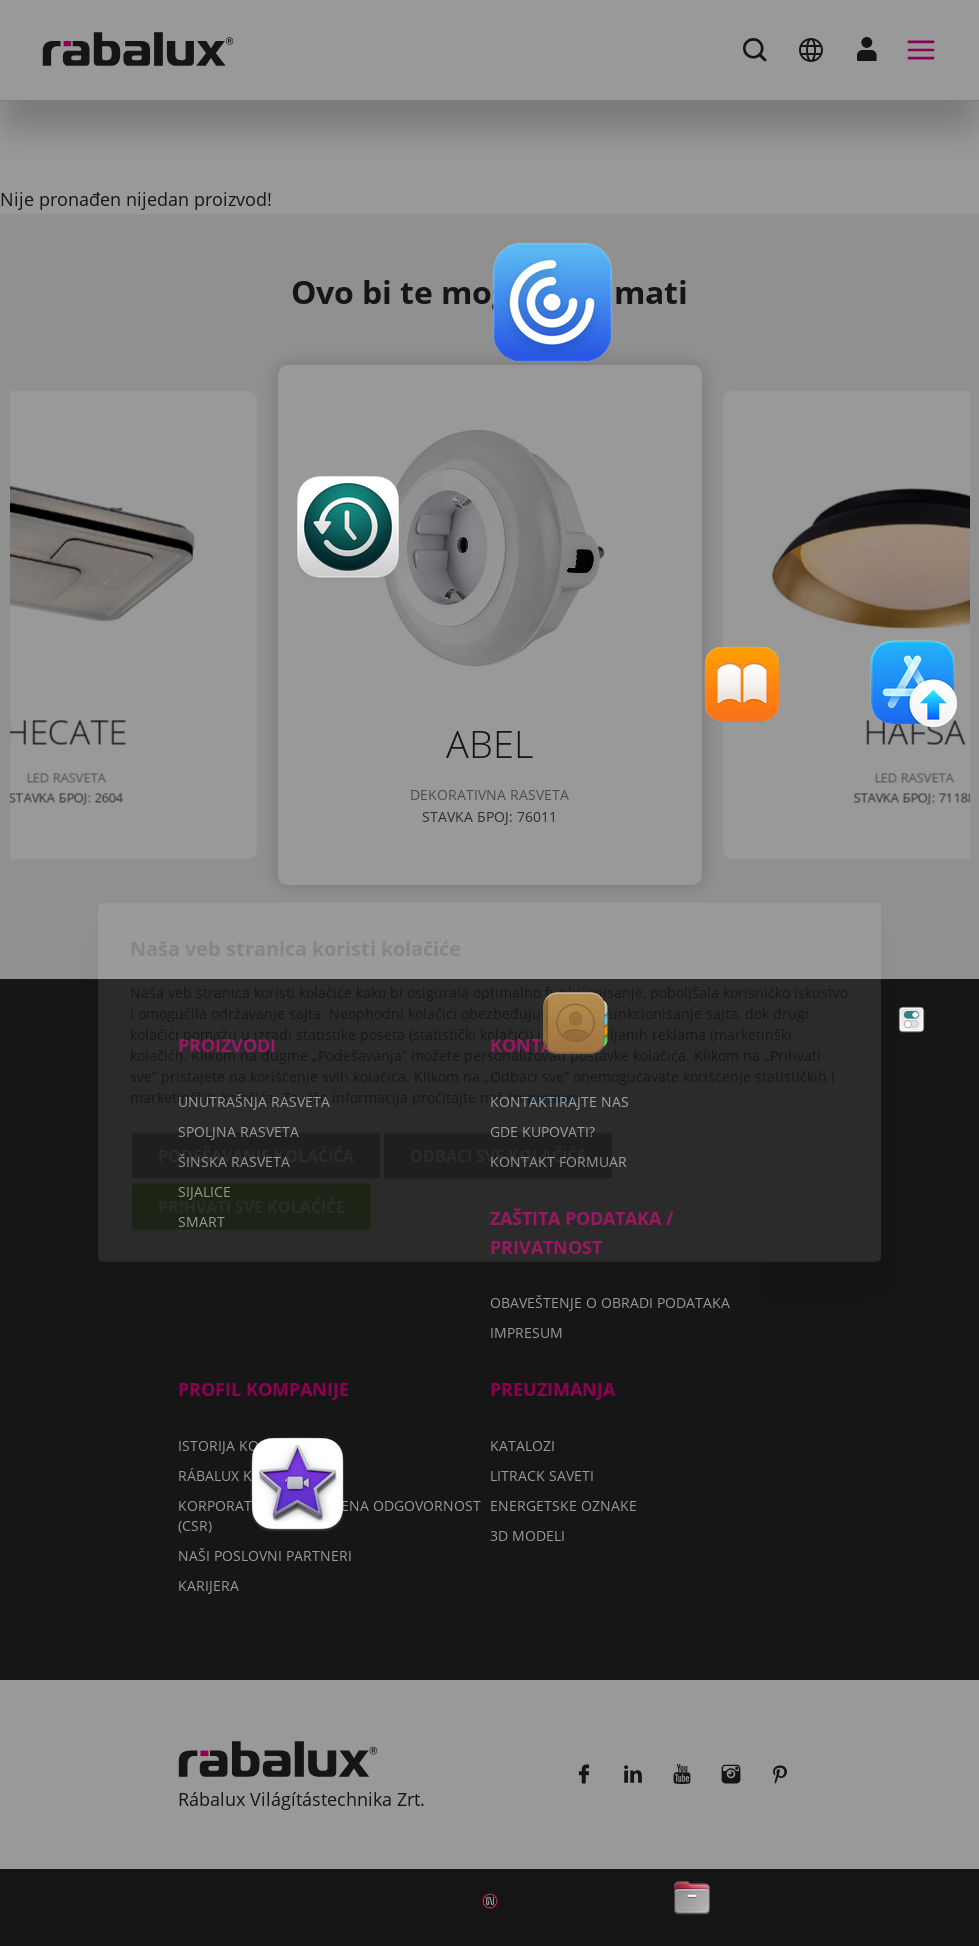  What do you see at coordinates (742, 684) in the screenshot?
I see `open Apple Books app` at bounding box center [742, 684].